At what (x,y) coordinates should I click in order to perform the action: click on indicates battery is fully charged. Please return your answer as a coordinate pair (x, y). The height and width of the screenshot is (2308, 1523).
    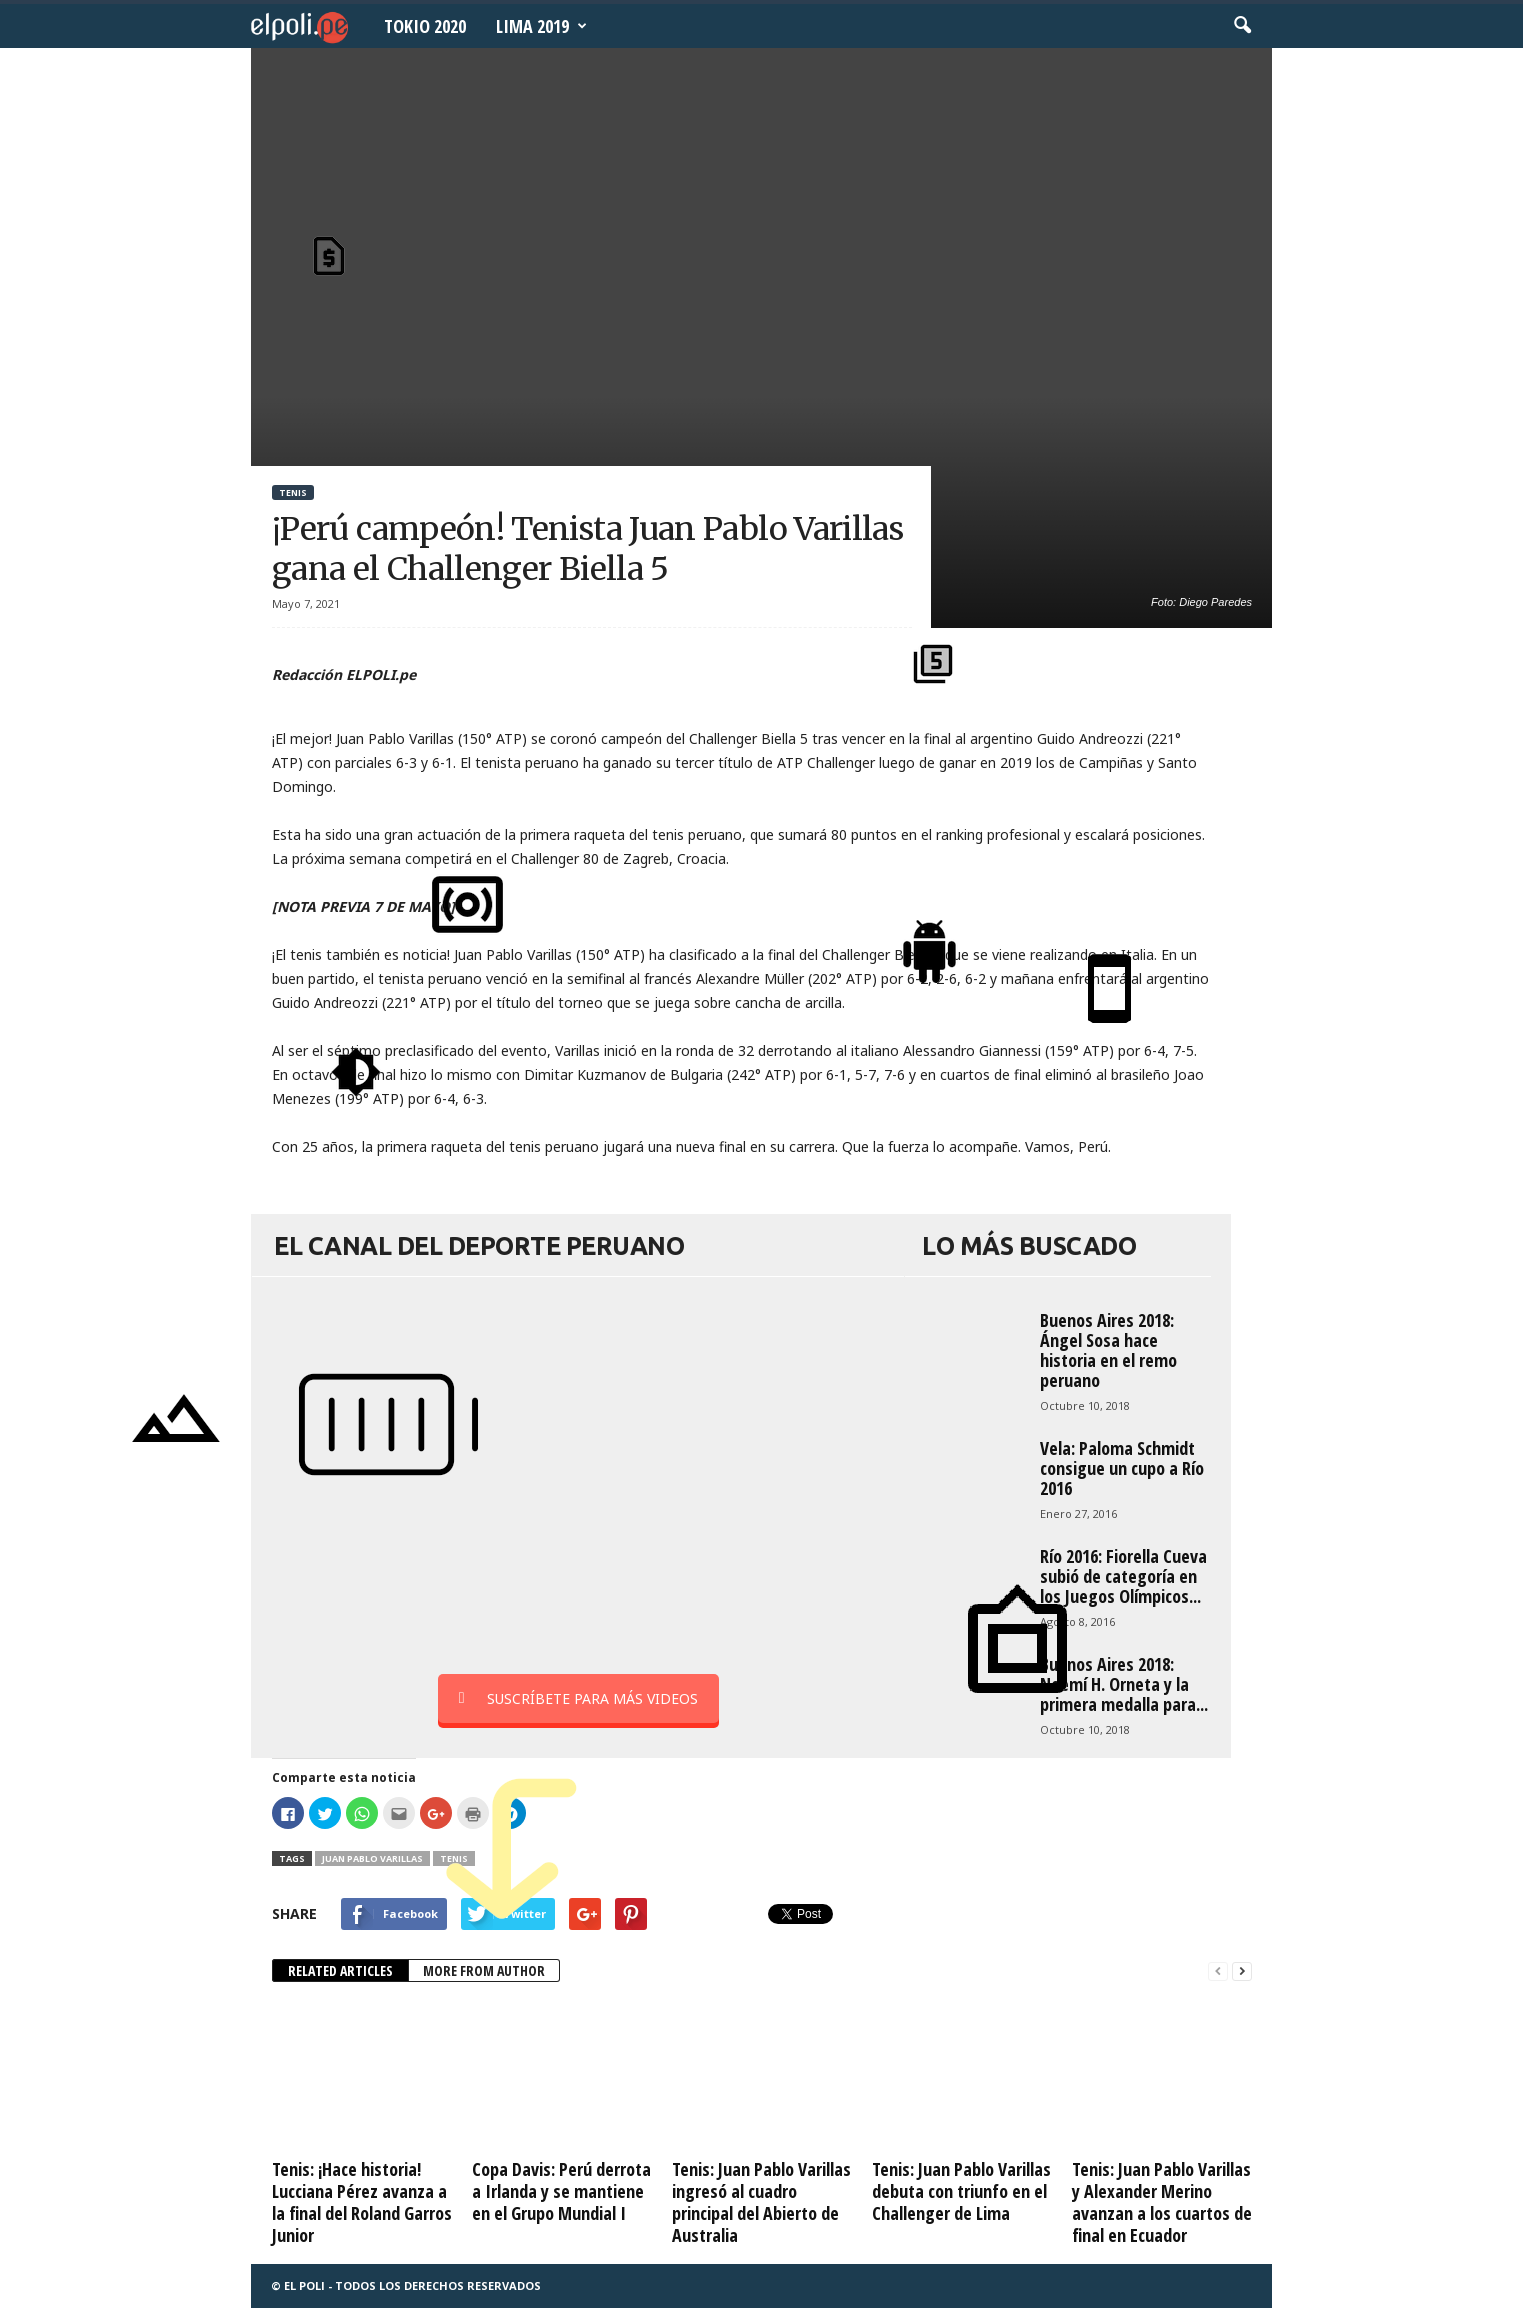
    Looking at the image, I should click on (385, 1424).